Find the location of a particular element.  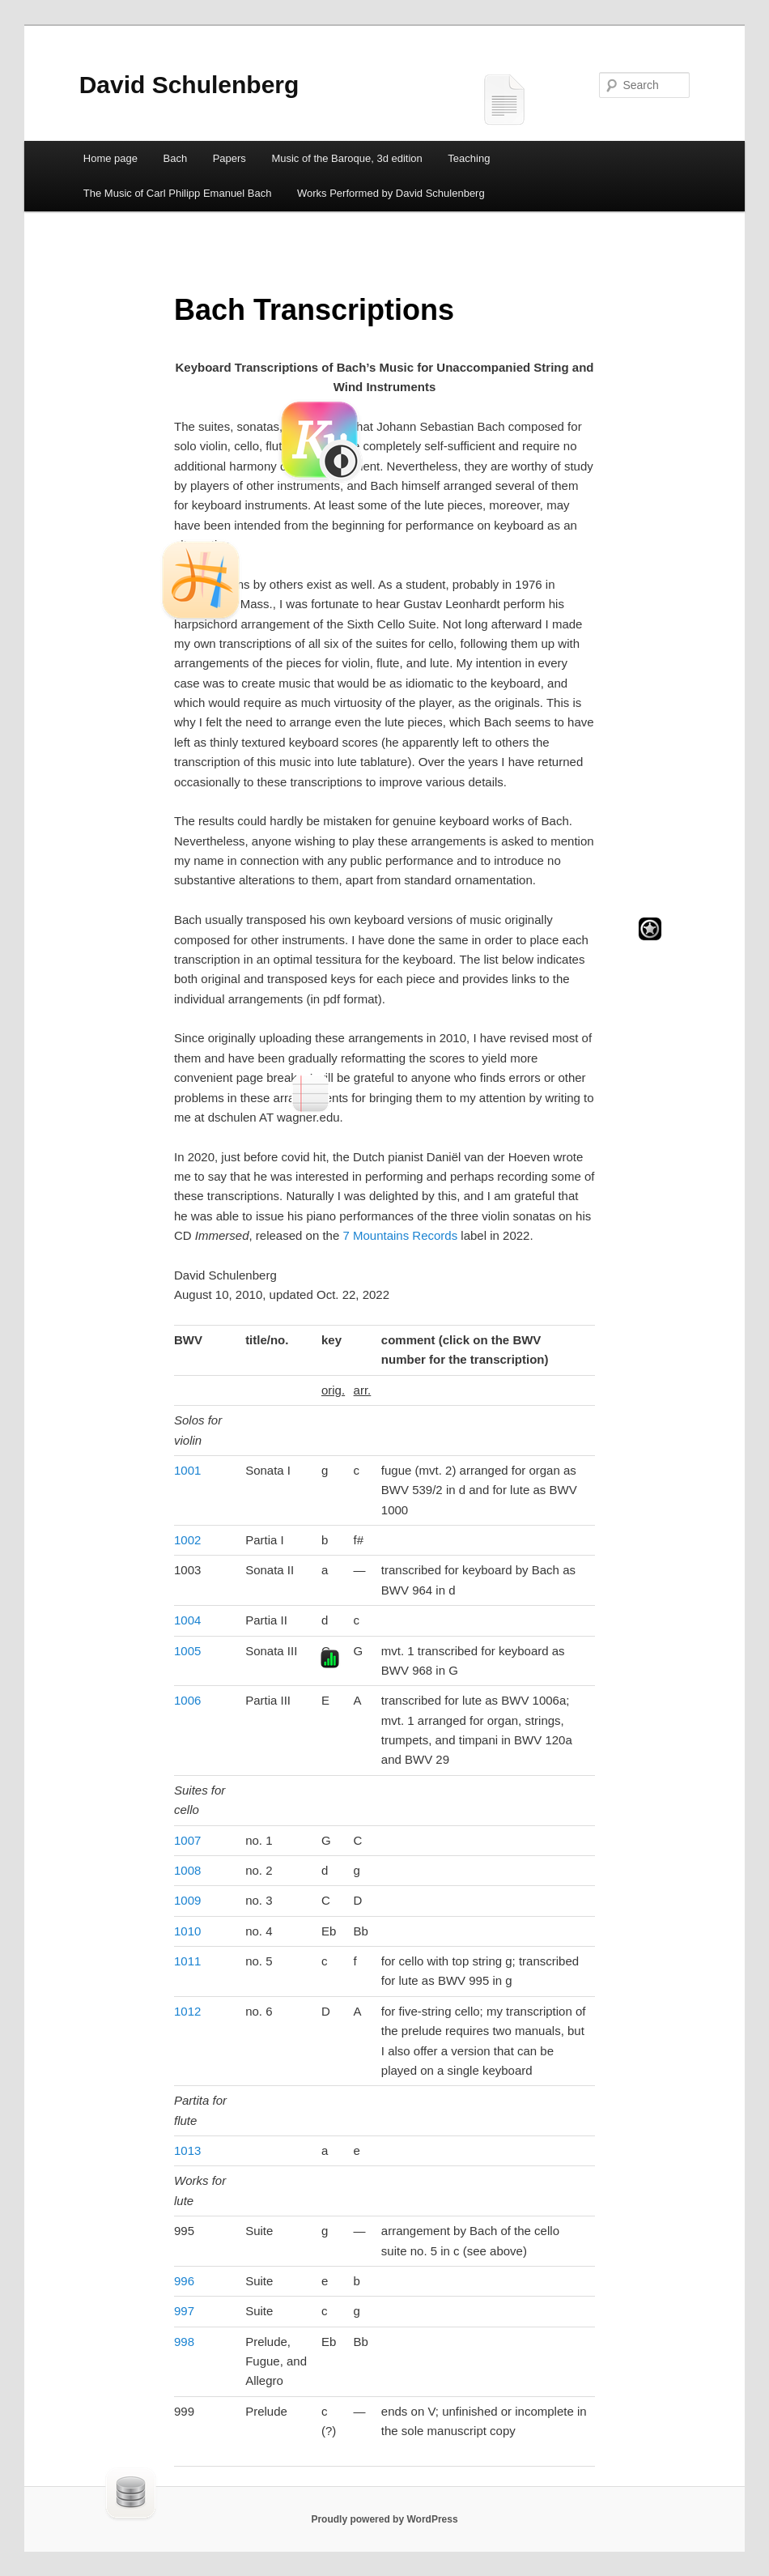

open sqlitebrowser database application is located at coordinates (130, 2493).